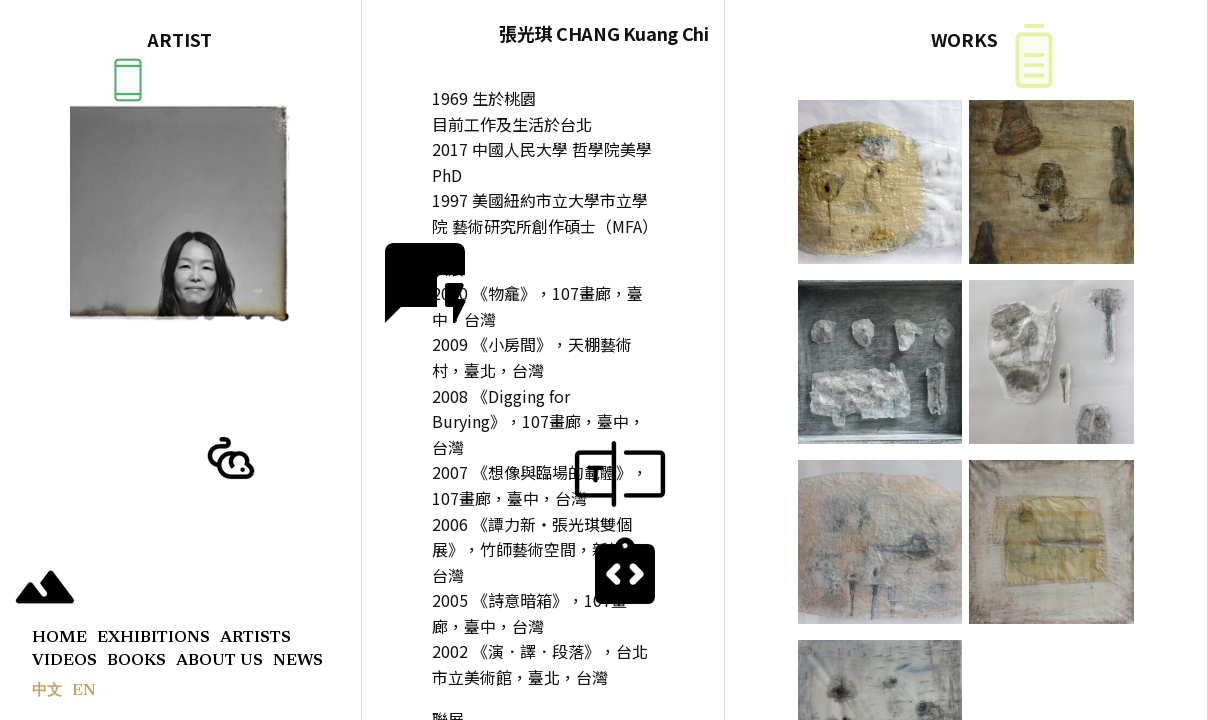 The height and width of the screenshot is (720, 1208). I want to click on enter or edit text in a text field, so click(620, 474).